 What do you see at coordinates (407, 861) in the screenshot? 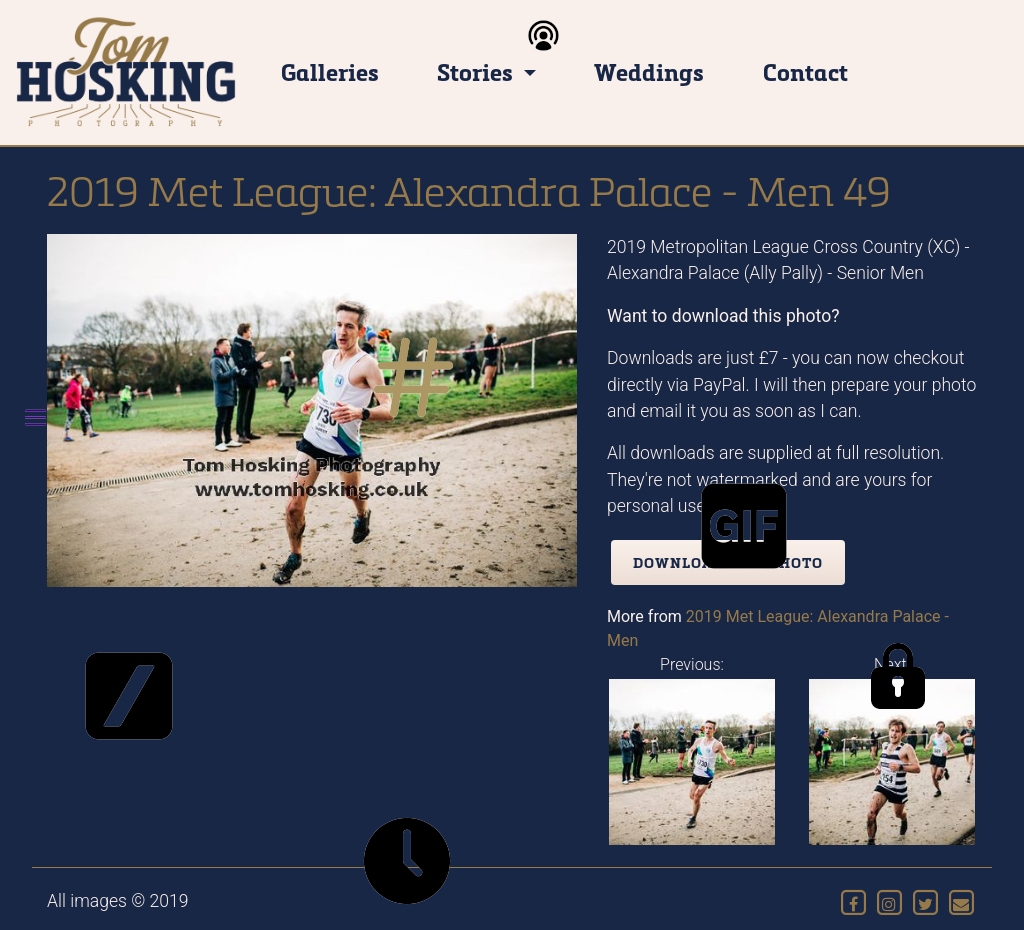
I see `view message timestamps` at bounding box center [407, 861].